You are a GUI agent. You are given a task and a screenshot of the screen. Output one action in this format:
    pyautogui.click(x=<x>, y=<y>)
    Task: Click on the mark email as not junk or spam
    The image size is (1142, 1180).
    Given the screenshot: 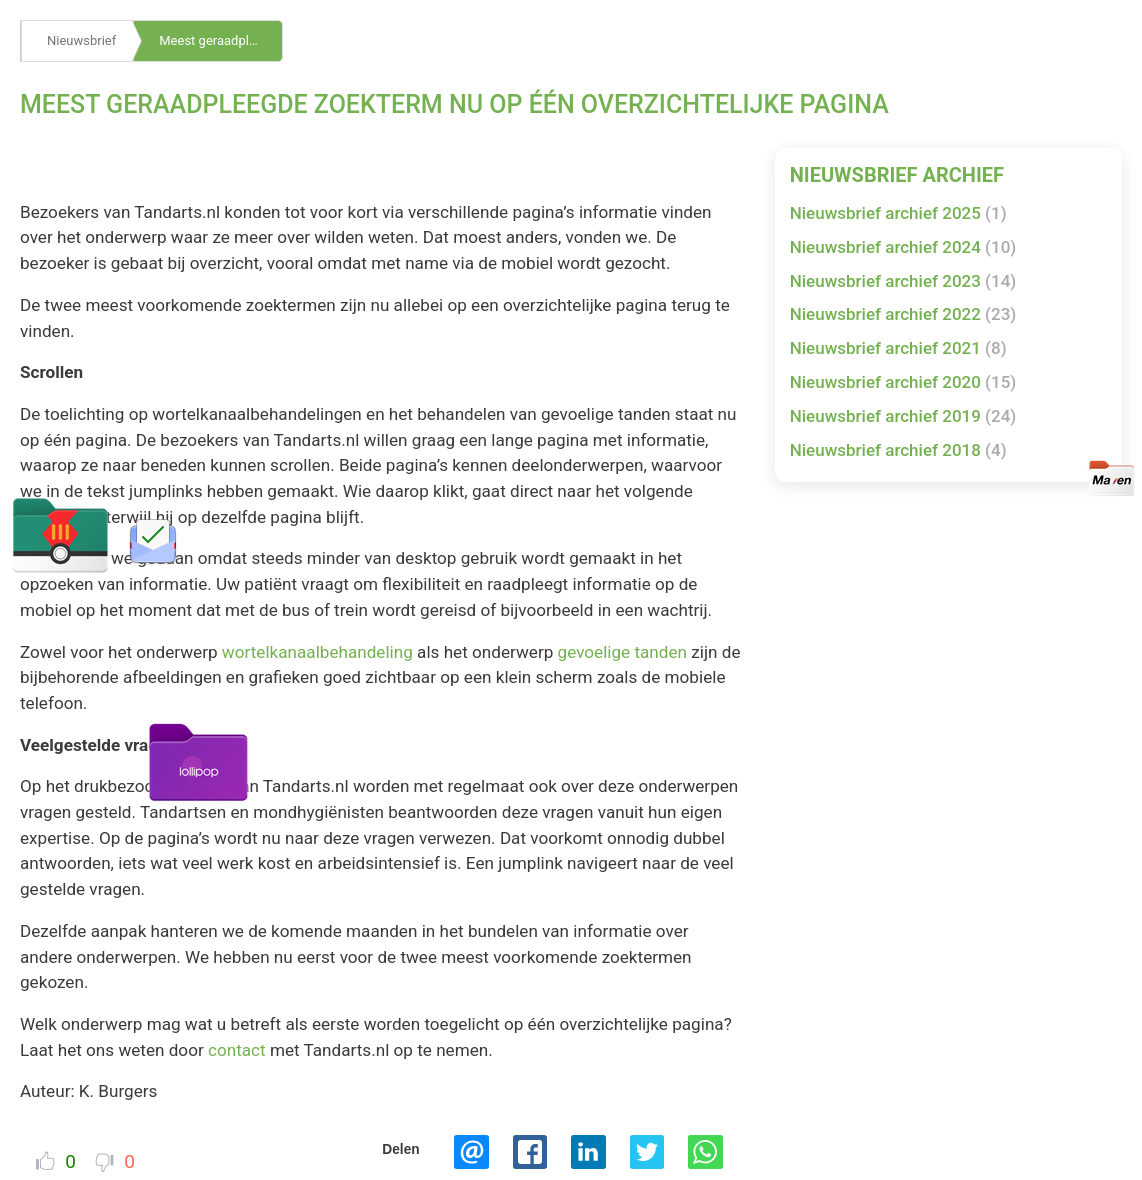 What is the action you would take?
    pyautogui.click(x=153, y=542)
    